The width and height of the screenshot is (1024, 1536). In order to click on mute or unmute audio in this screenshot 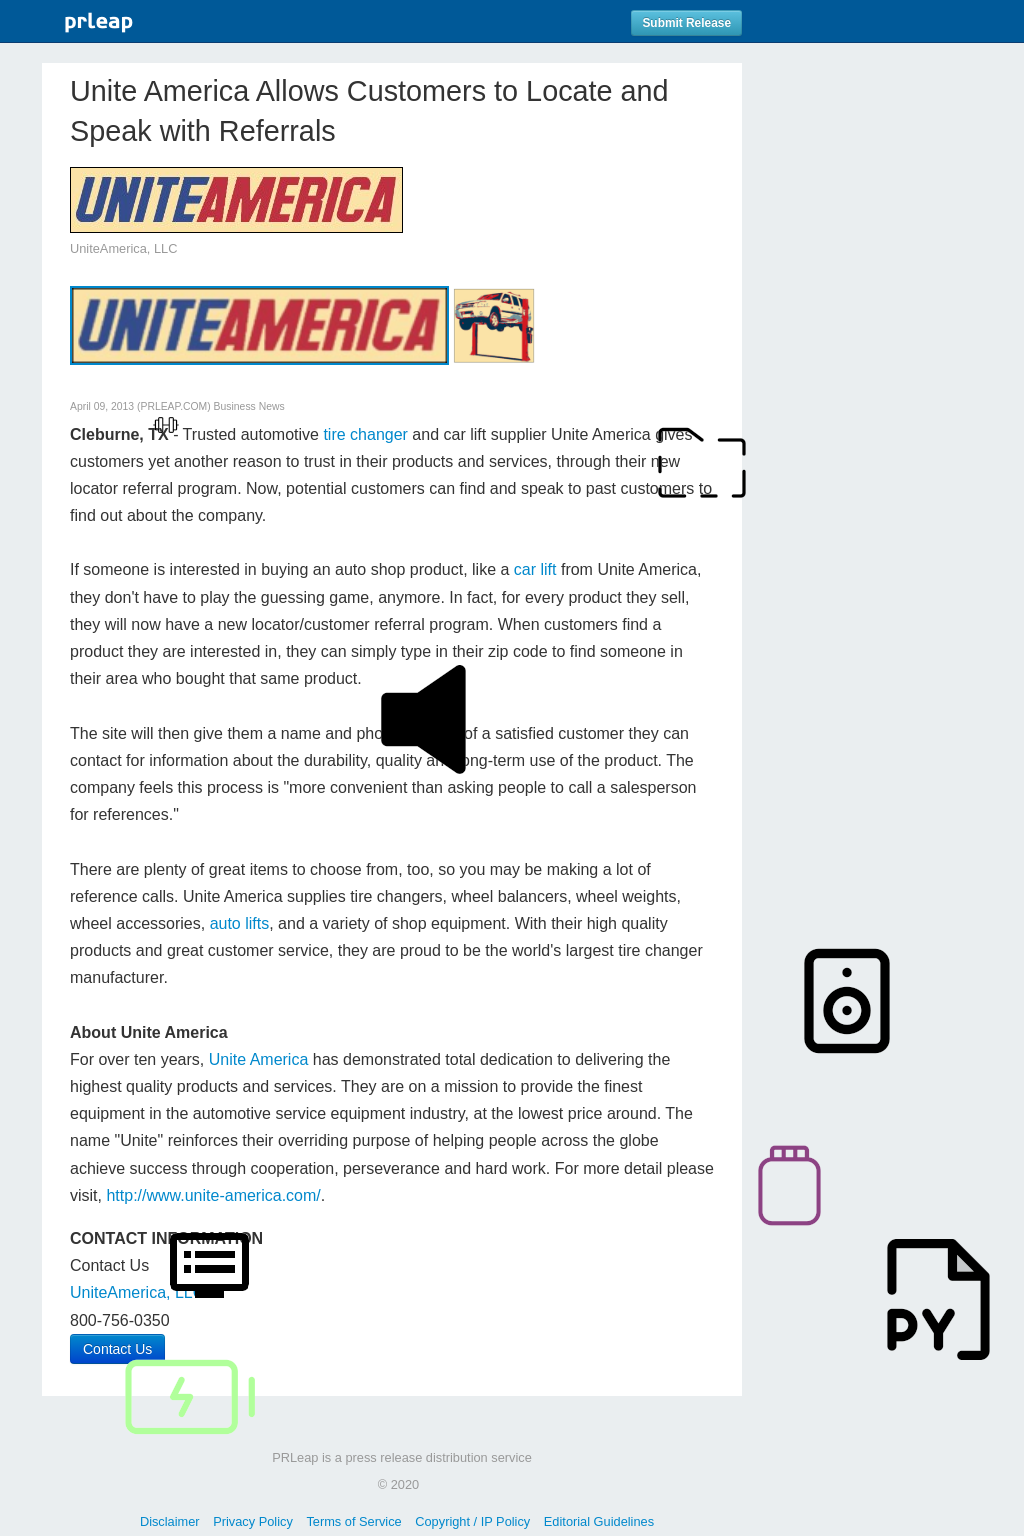, I will do `click(429, 719)`.